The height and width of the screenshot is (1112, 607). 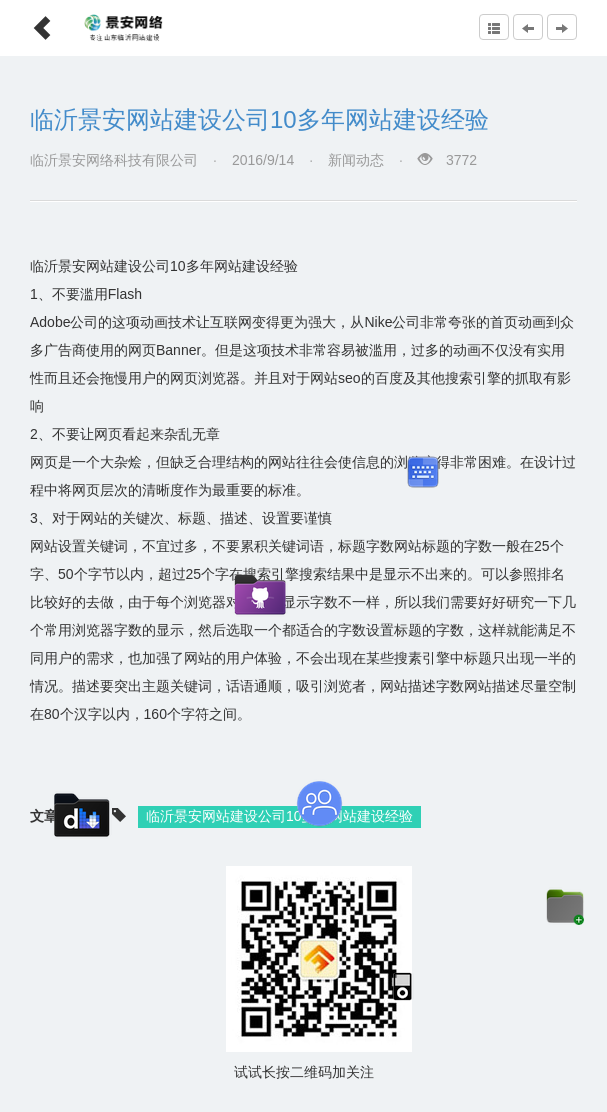 I want to click on open deemix music downloads folder, so click(x=81, y=816).